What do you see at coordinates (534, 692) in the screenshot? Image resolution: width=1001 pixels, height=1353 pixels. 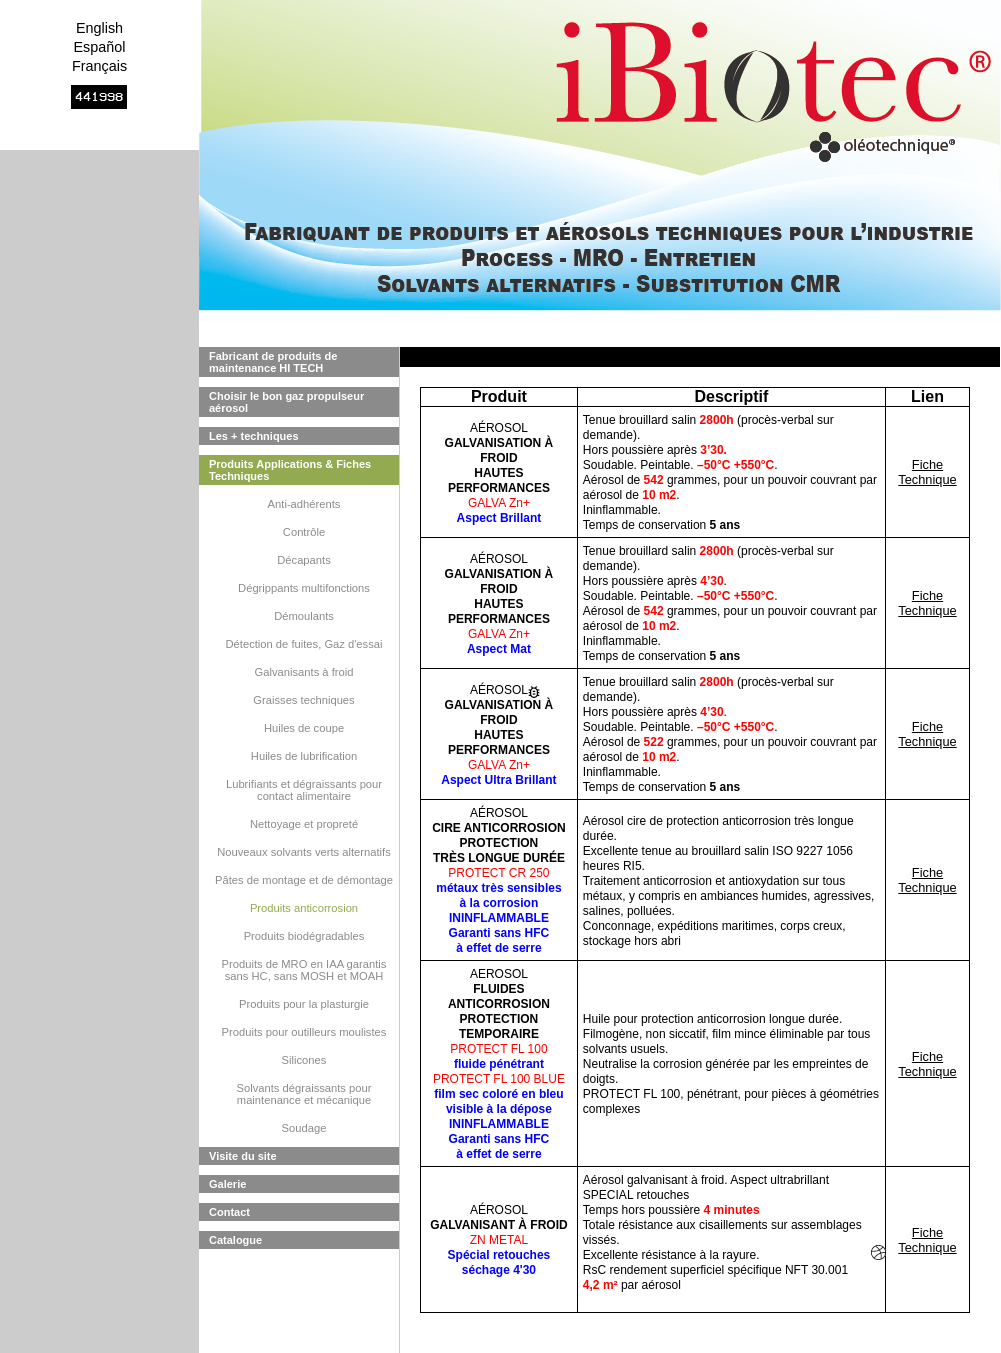 I see `report a bug or issue` at bounding box center [534, 692].